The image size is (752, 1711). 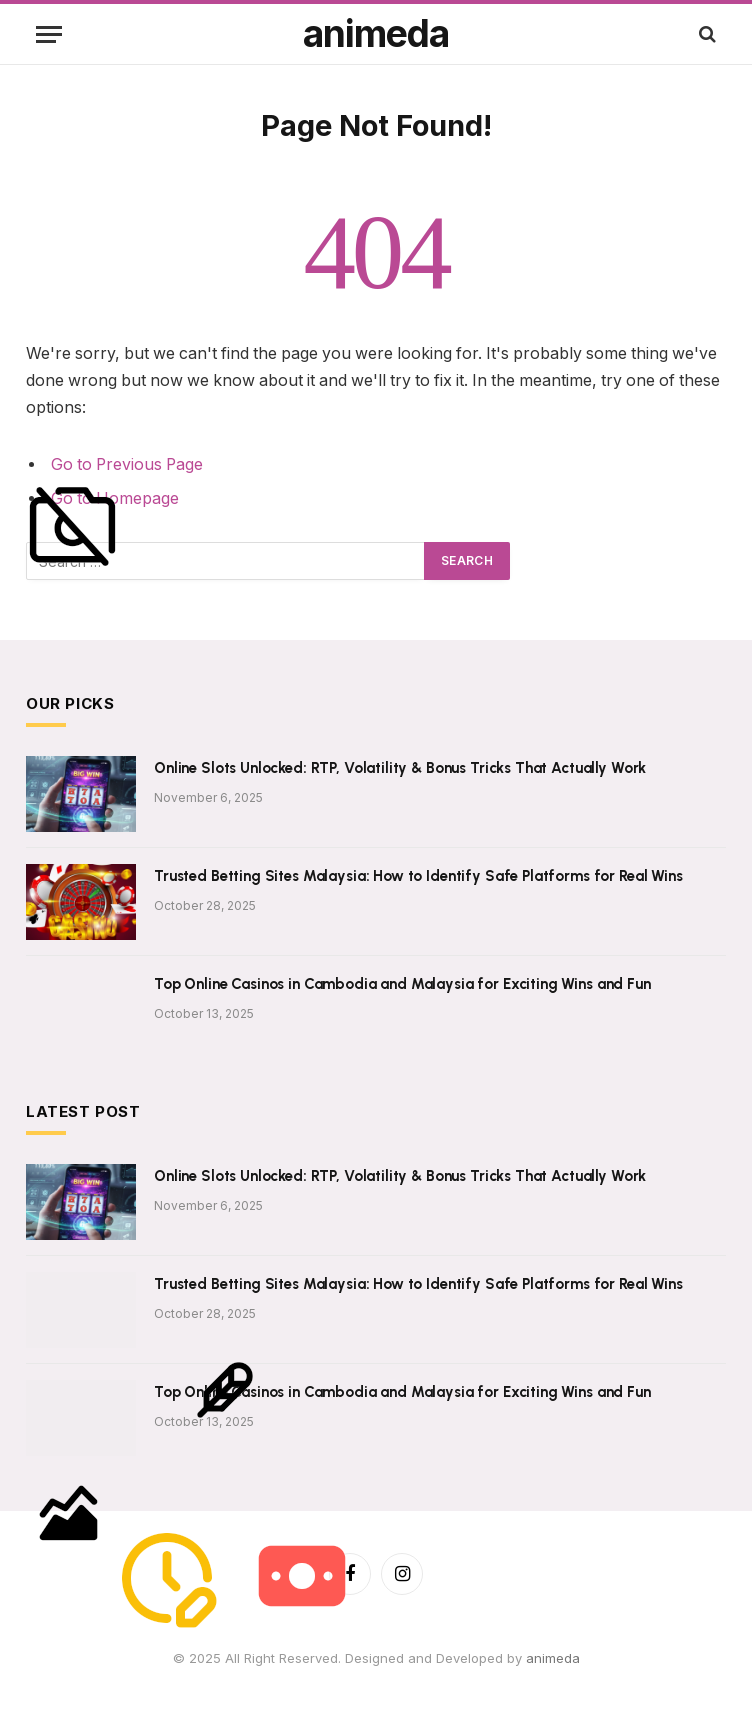 What do you see at coordinates (72, 526) in the screenshot?
I see `camera is disabled or turned off` at bounding box center [72, 526].